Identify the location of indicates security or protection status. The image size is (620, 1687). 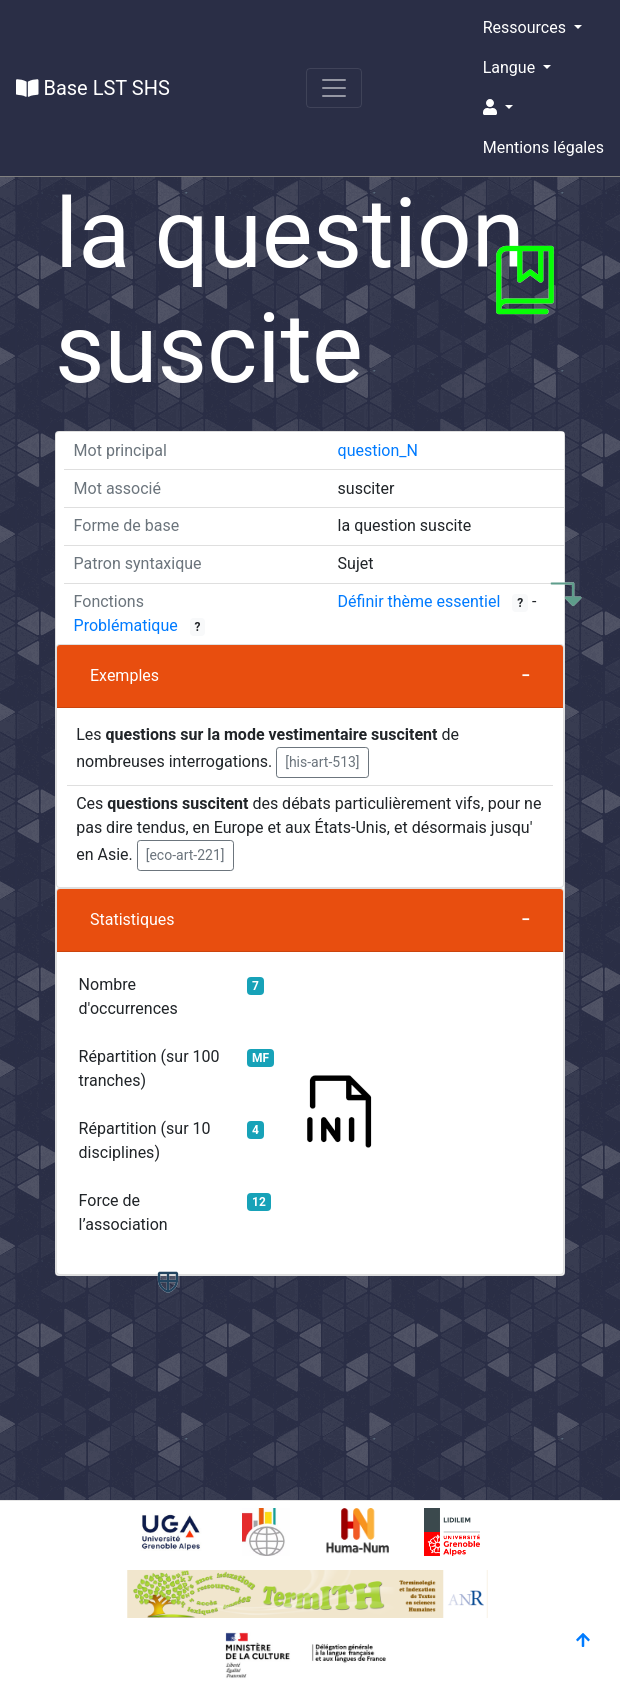
(168, 1281).